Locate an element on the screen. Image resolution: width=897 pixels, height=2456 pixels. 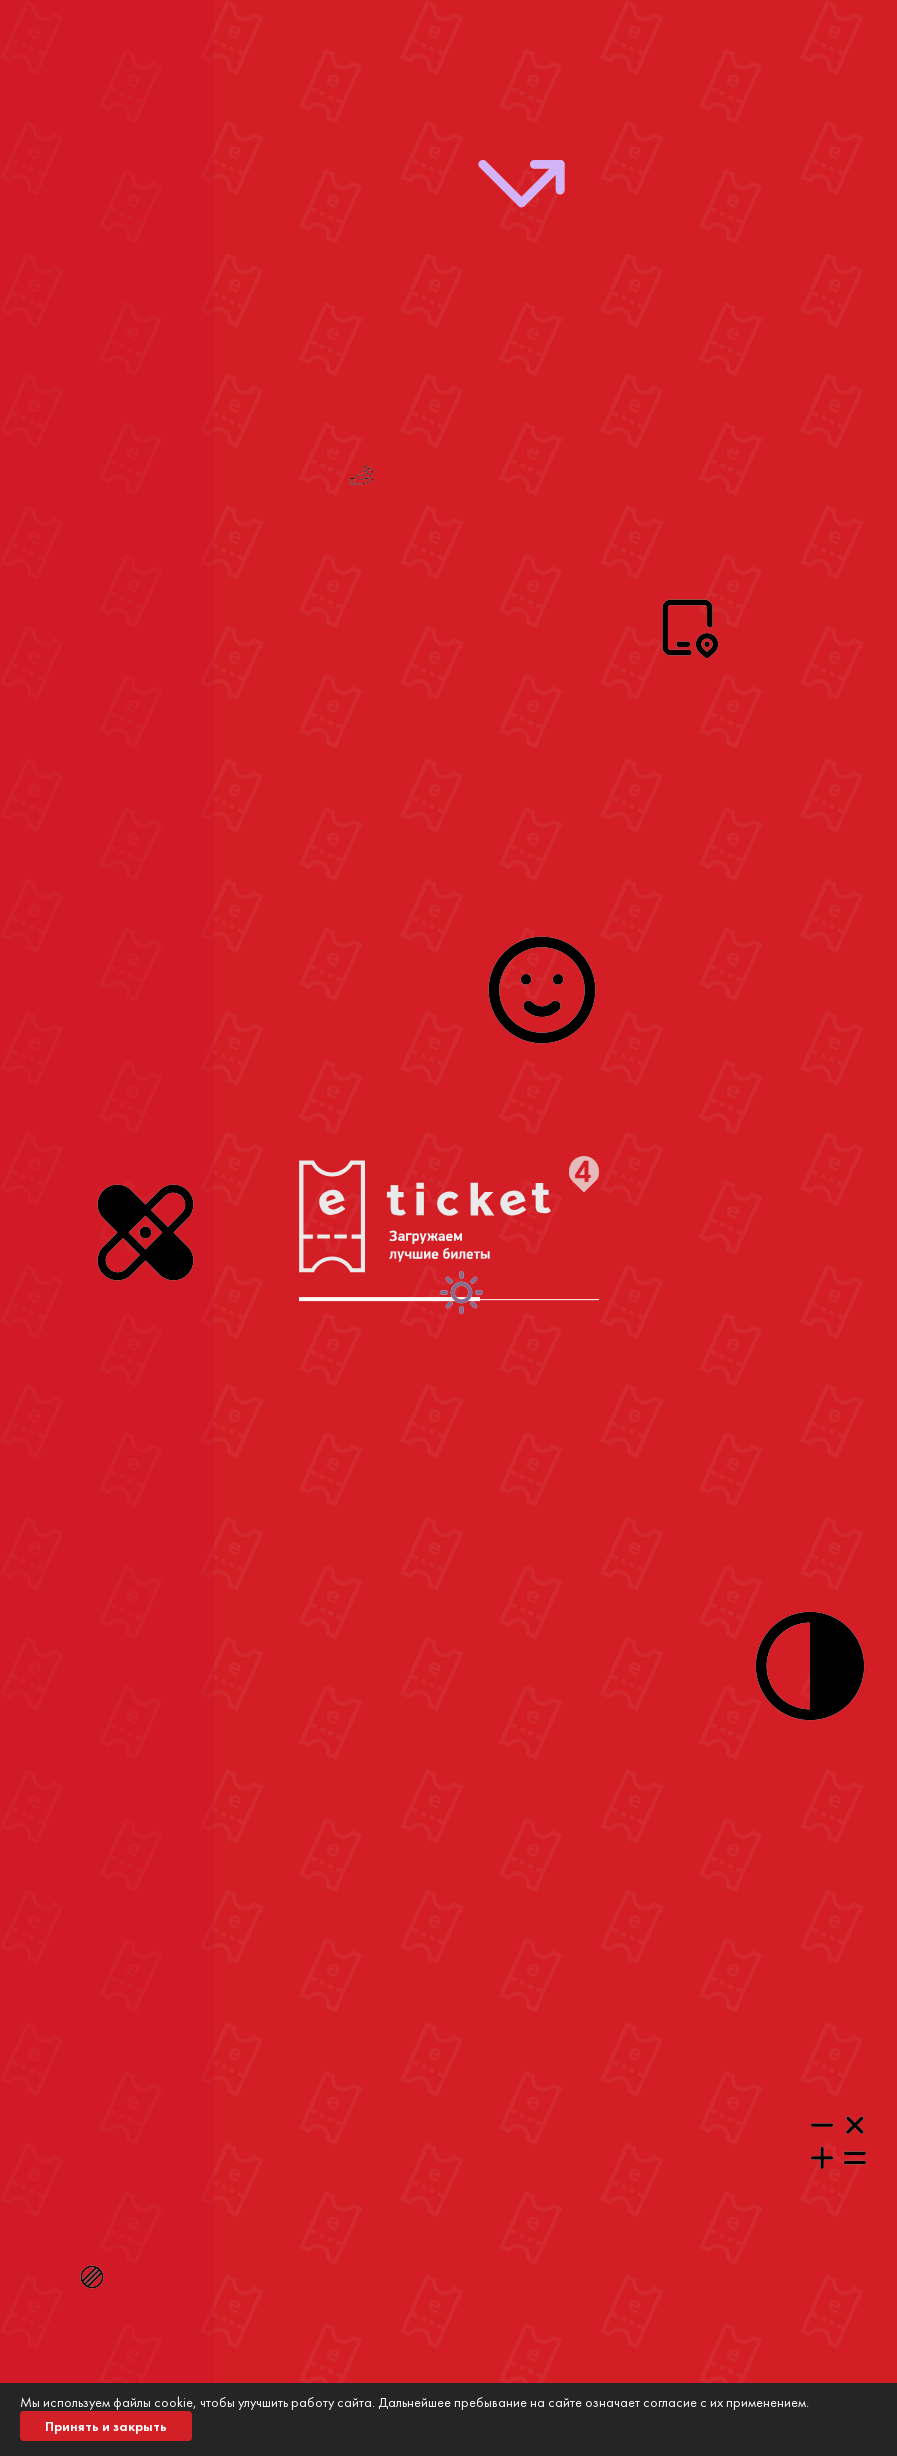
access first aid or health resources is located at coordinates (145, 1232).